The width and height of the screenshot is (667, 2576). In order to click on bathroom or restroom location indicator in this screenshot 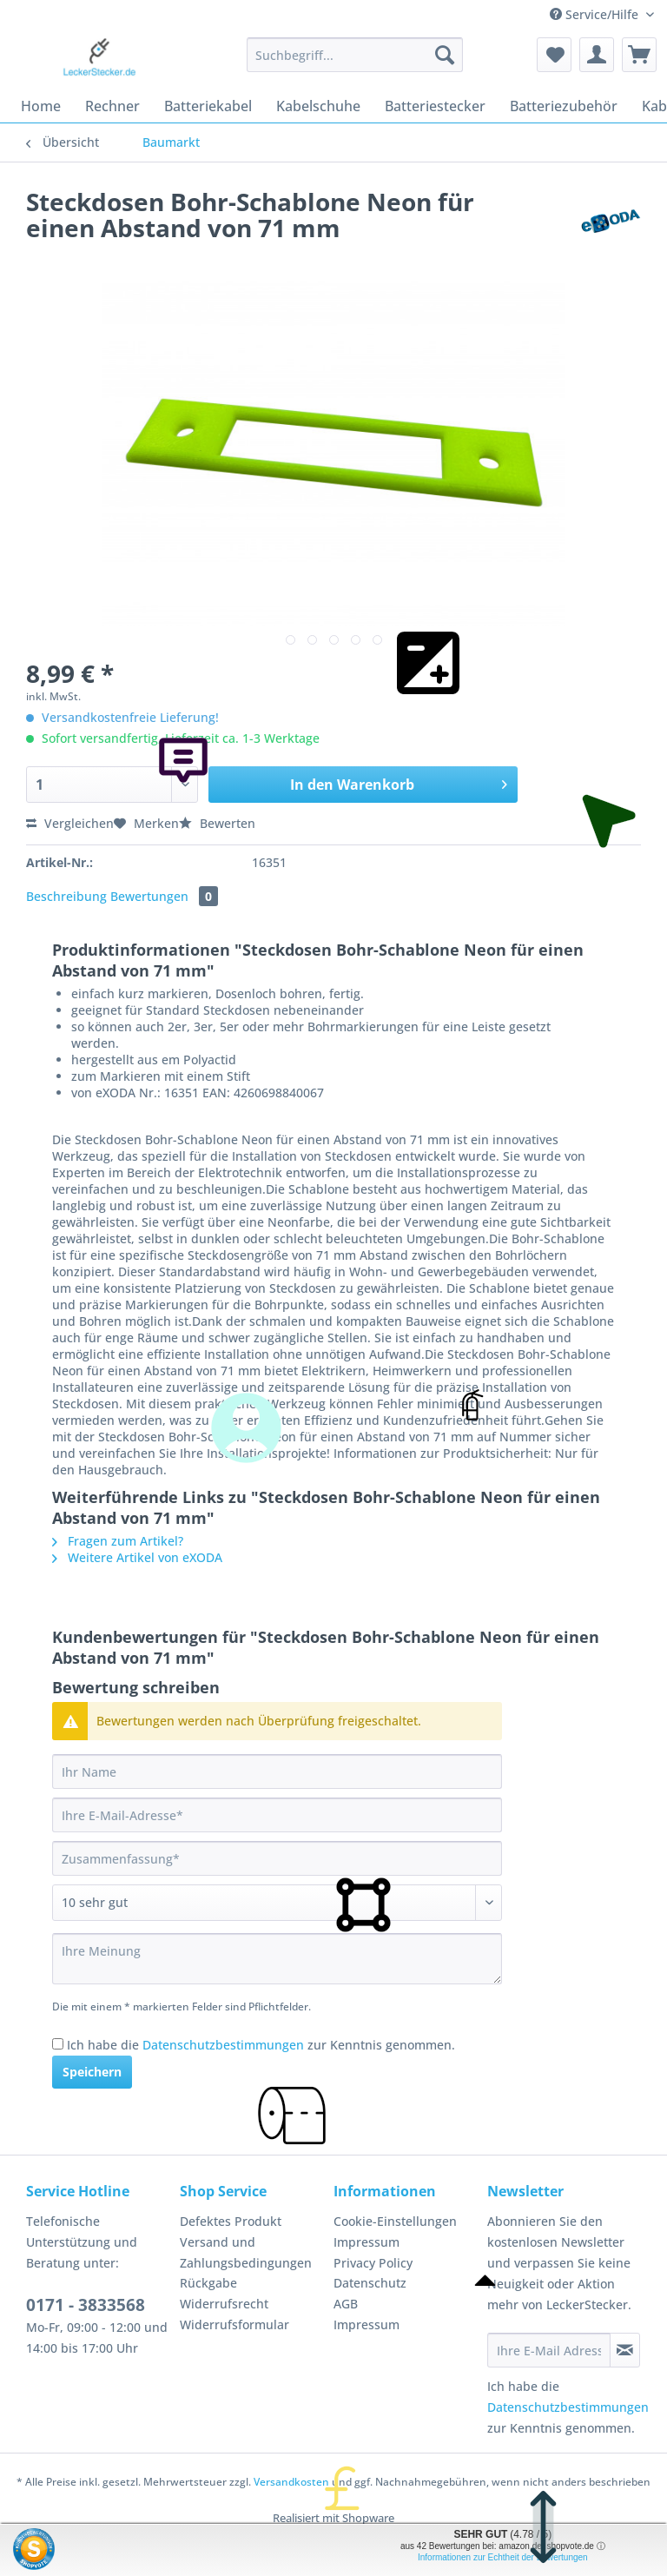, I will do `click(292, 2116)`.